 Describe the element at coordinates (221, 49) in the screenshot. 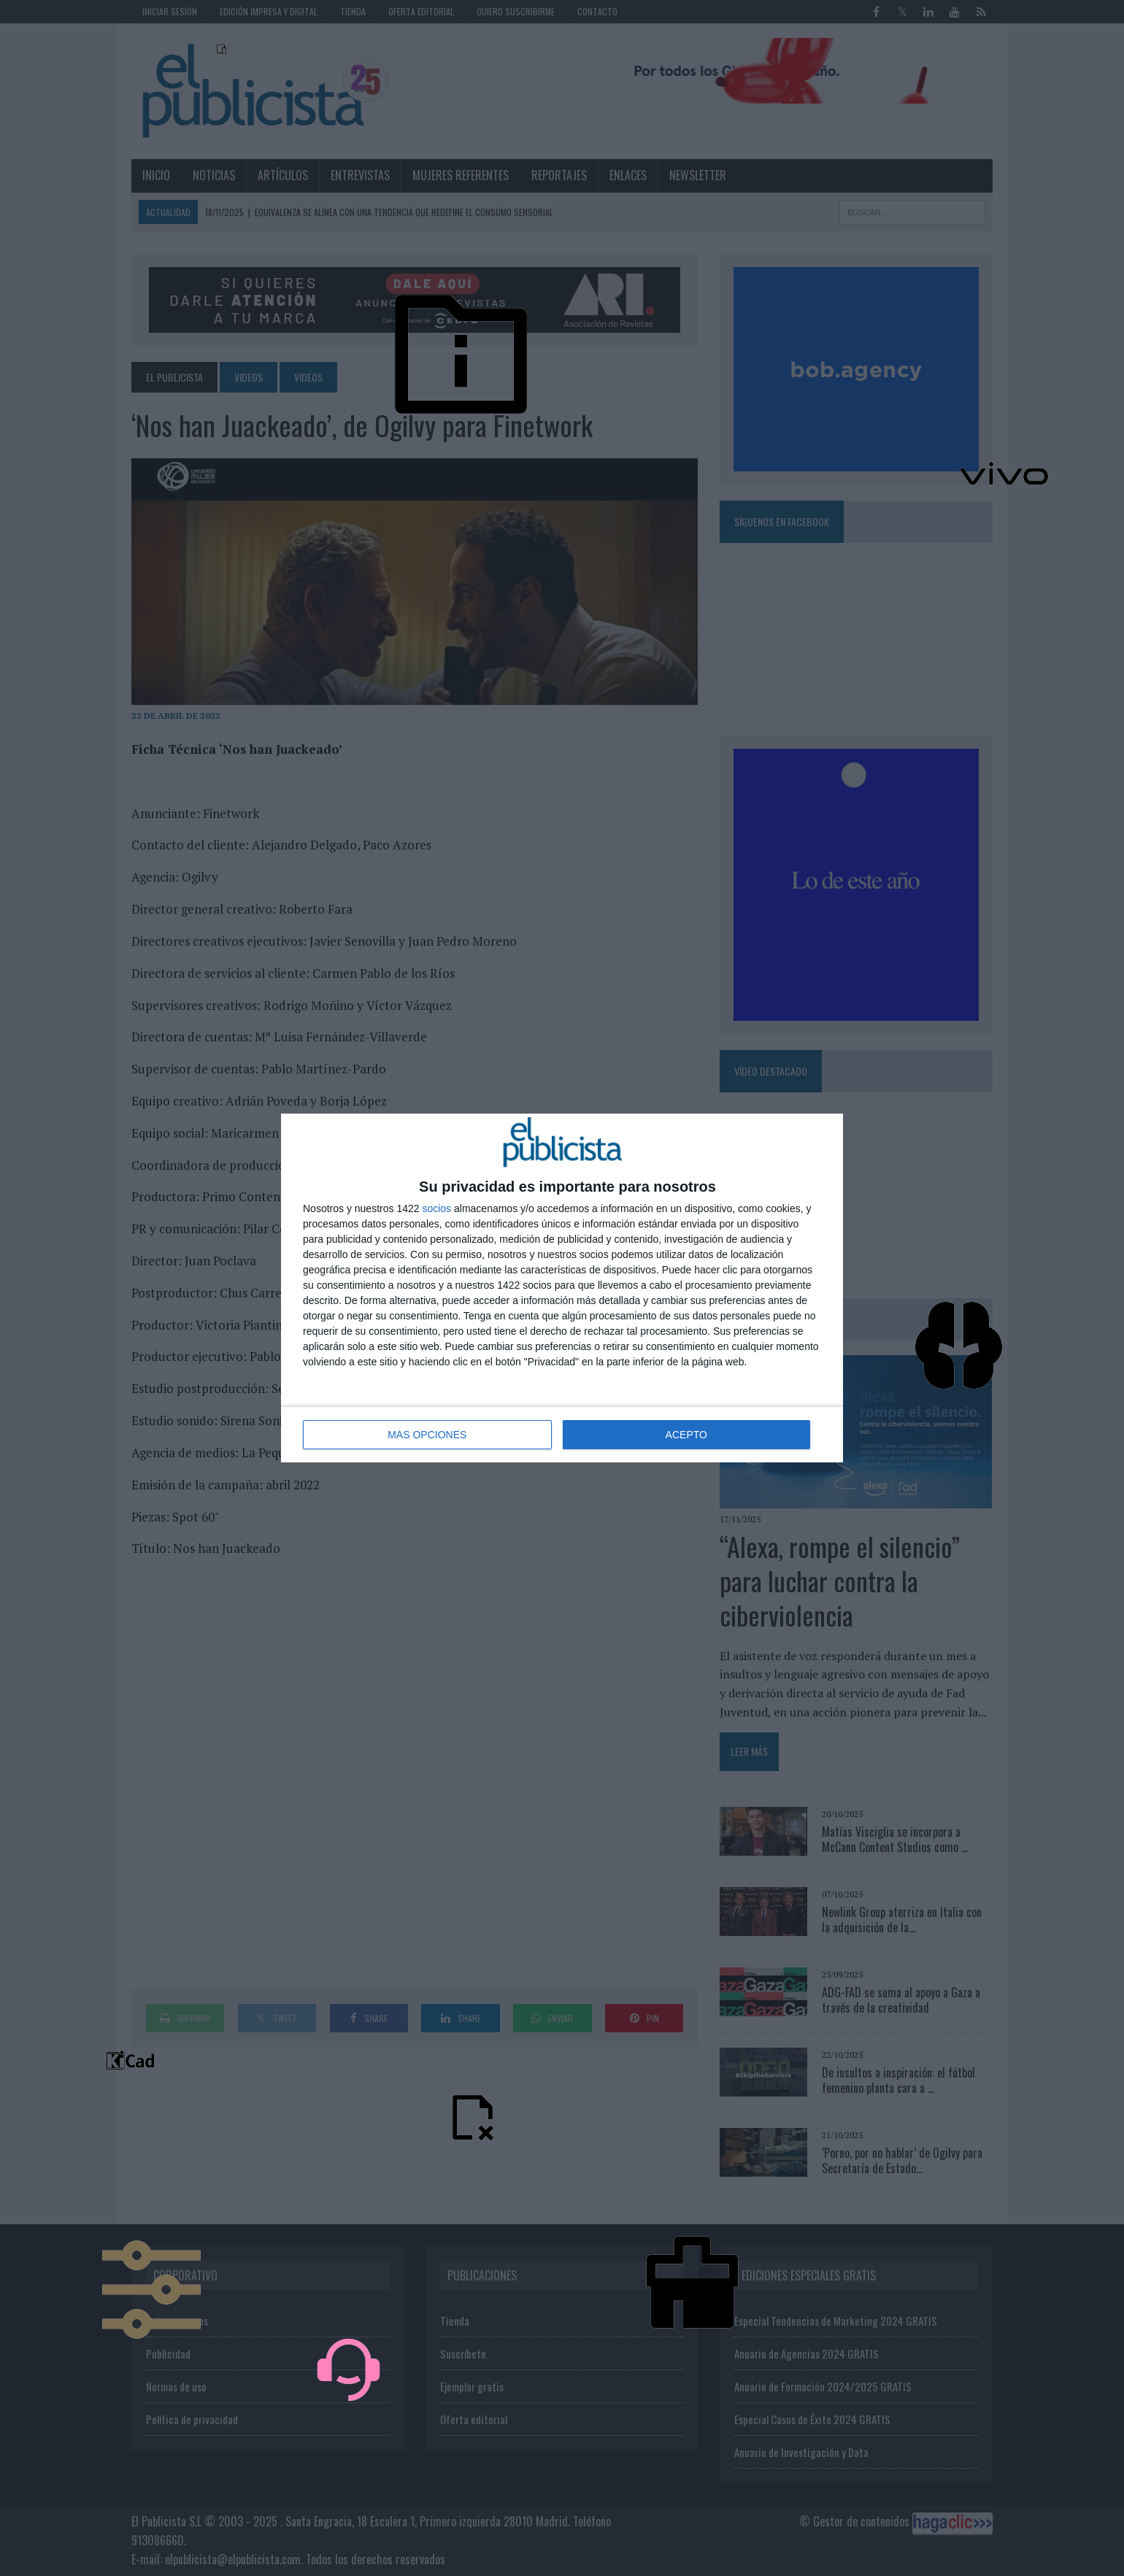

I see `view connected devices` at that location.